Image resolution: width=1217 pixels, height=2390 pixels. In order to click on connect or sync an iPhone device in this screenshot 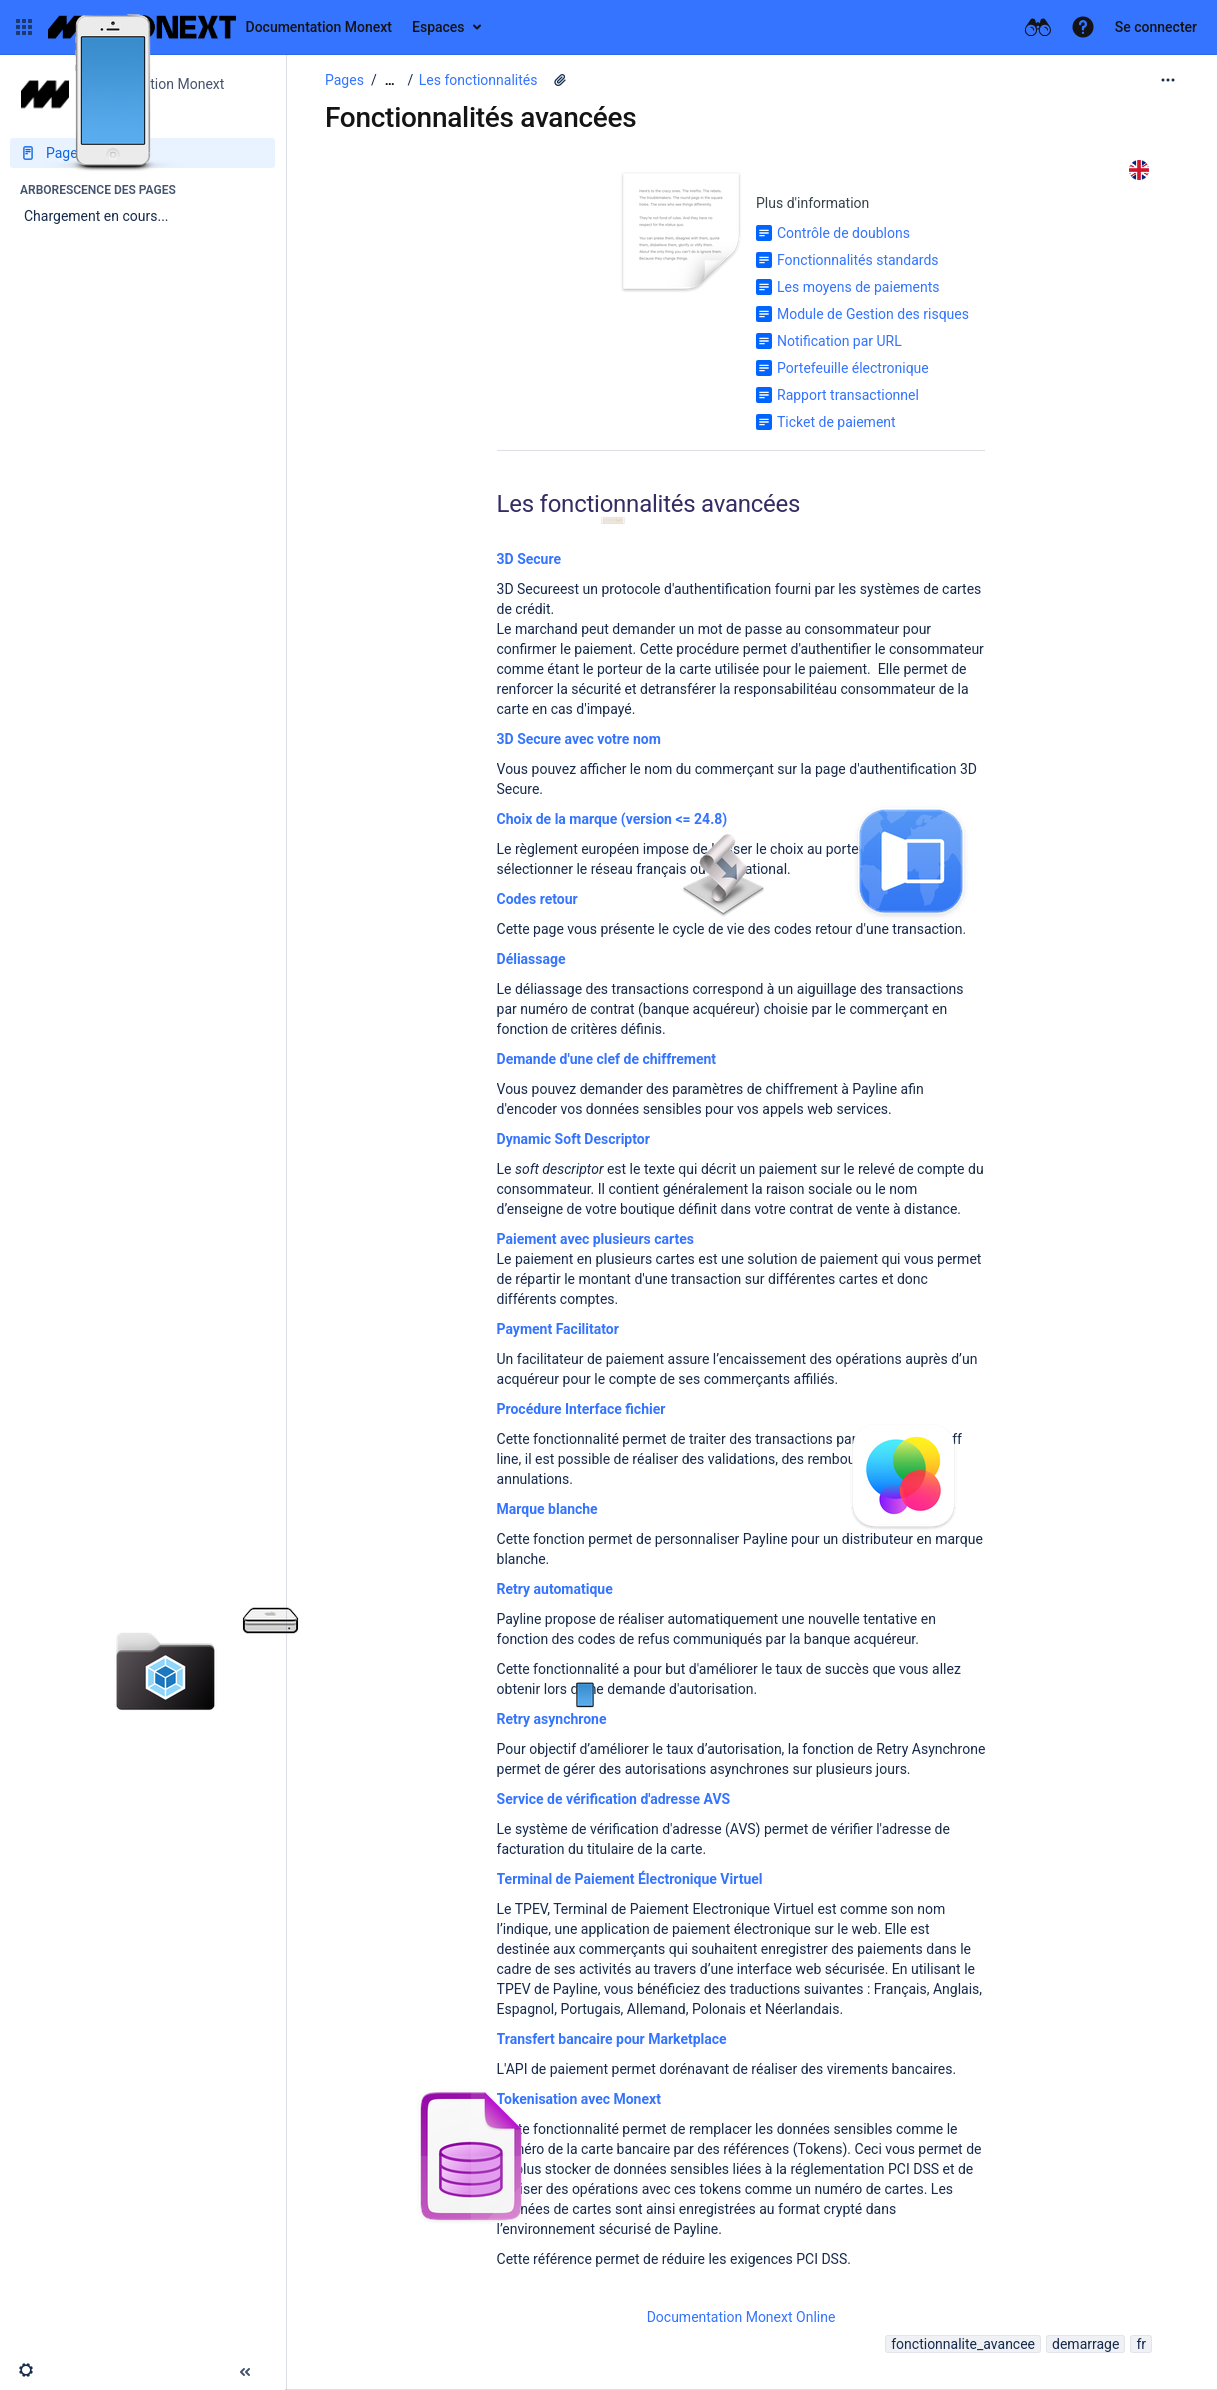, I will do `click(113, 93)`.